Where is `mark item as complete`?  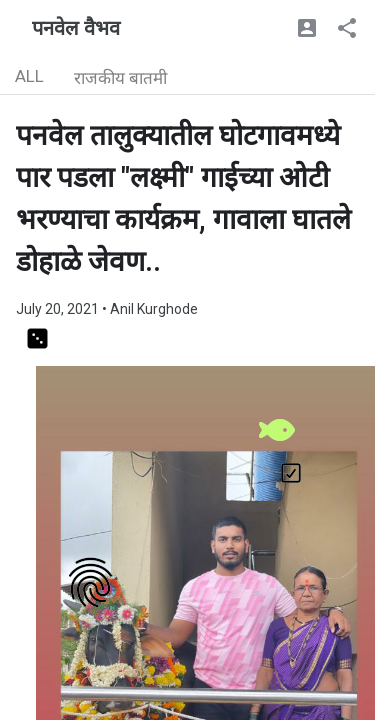 mark item as complete is located at coordinates (291, 473).